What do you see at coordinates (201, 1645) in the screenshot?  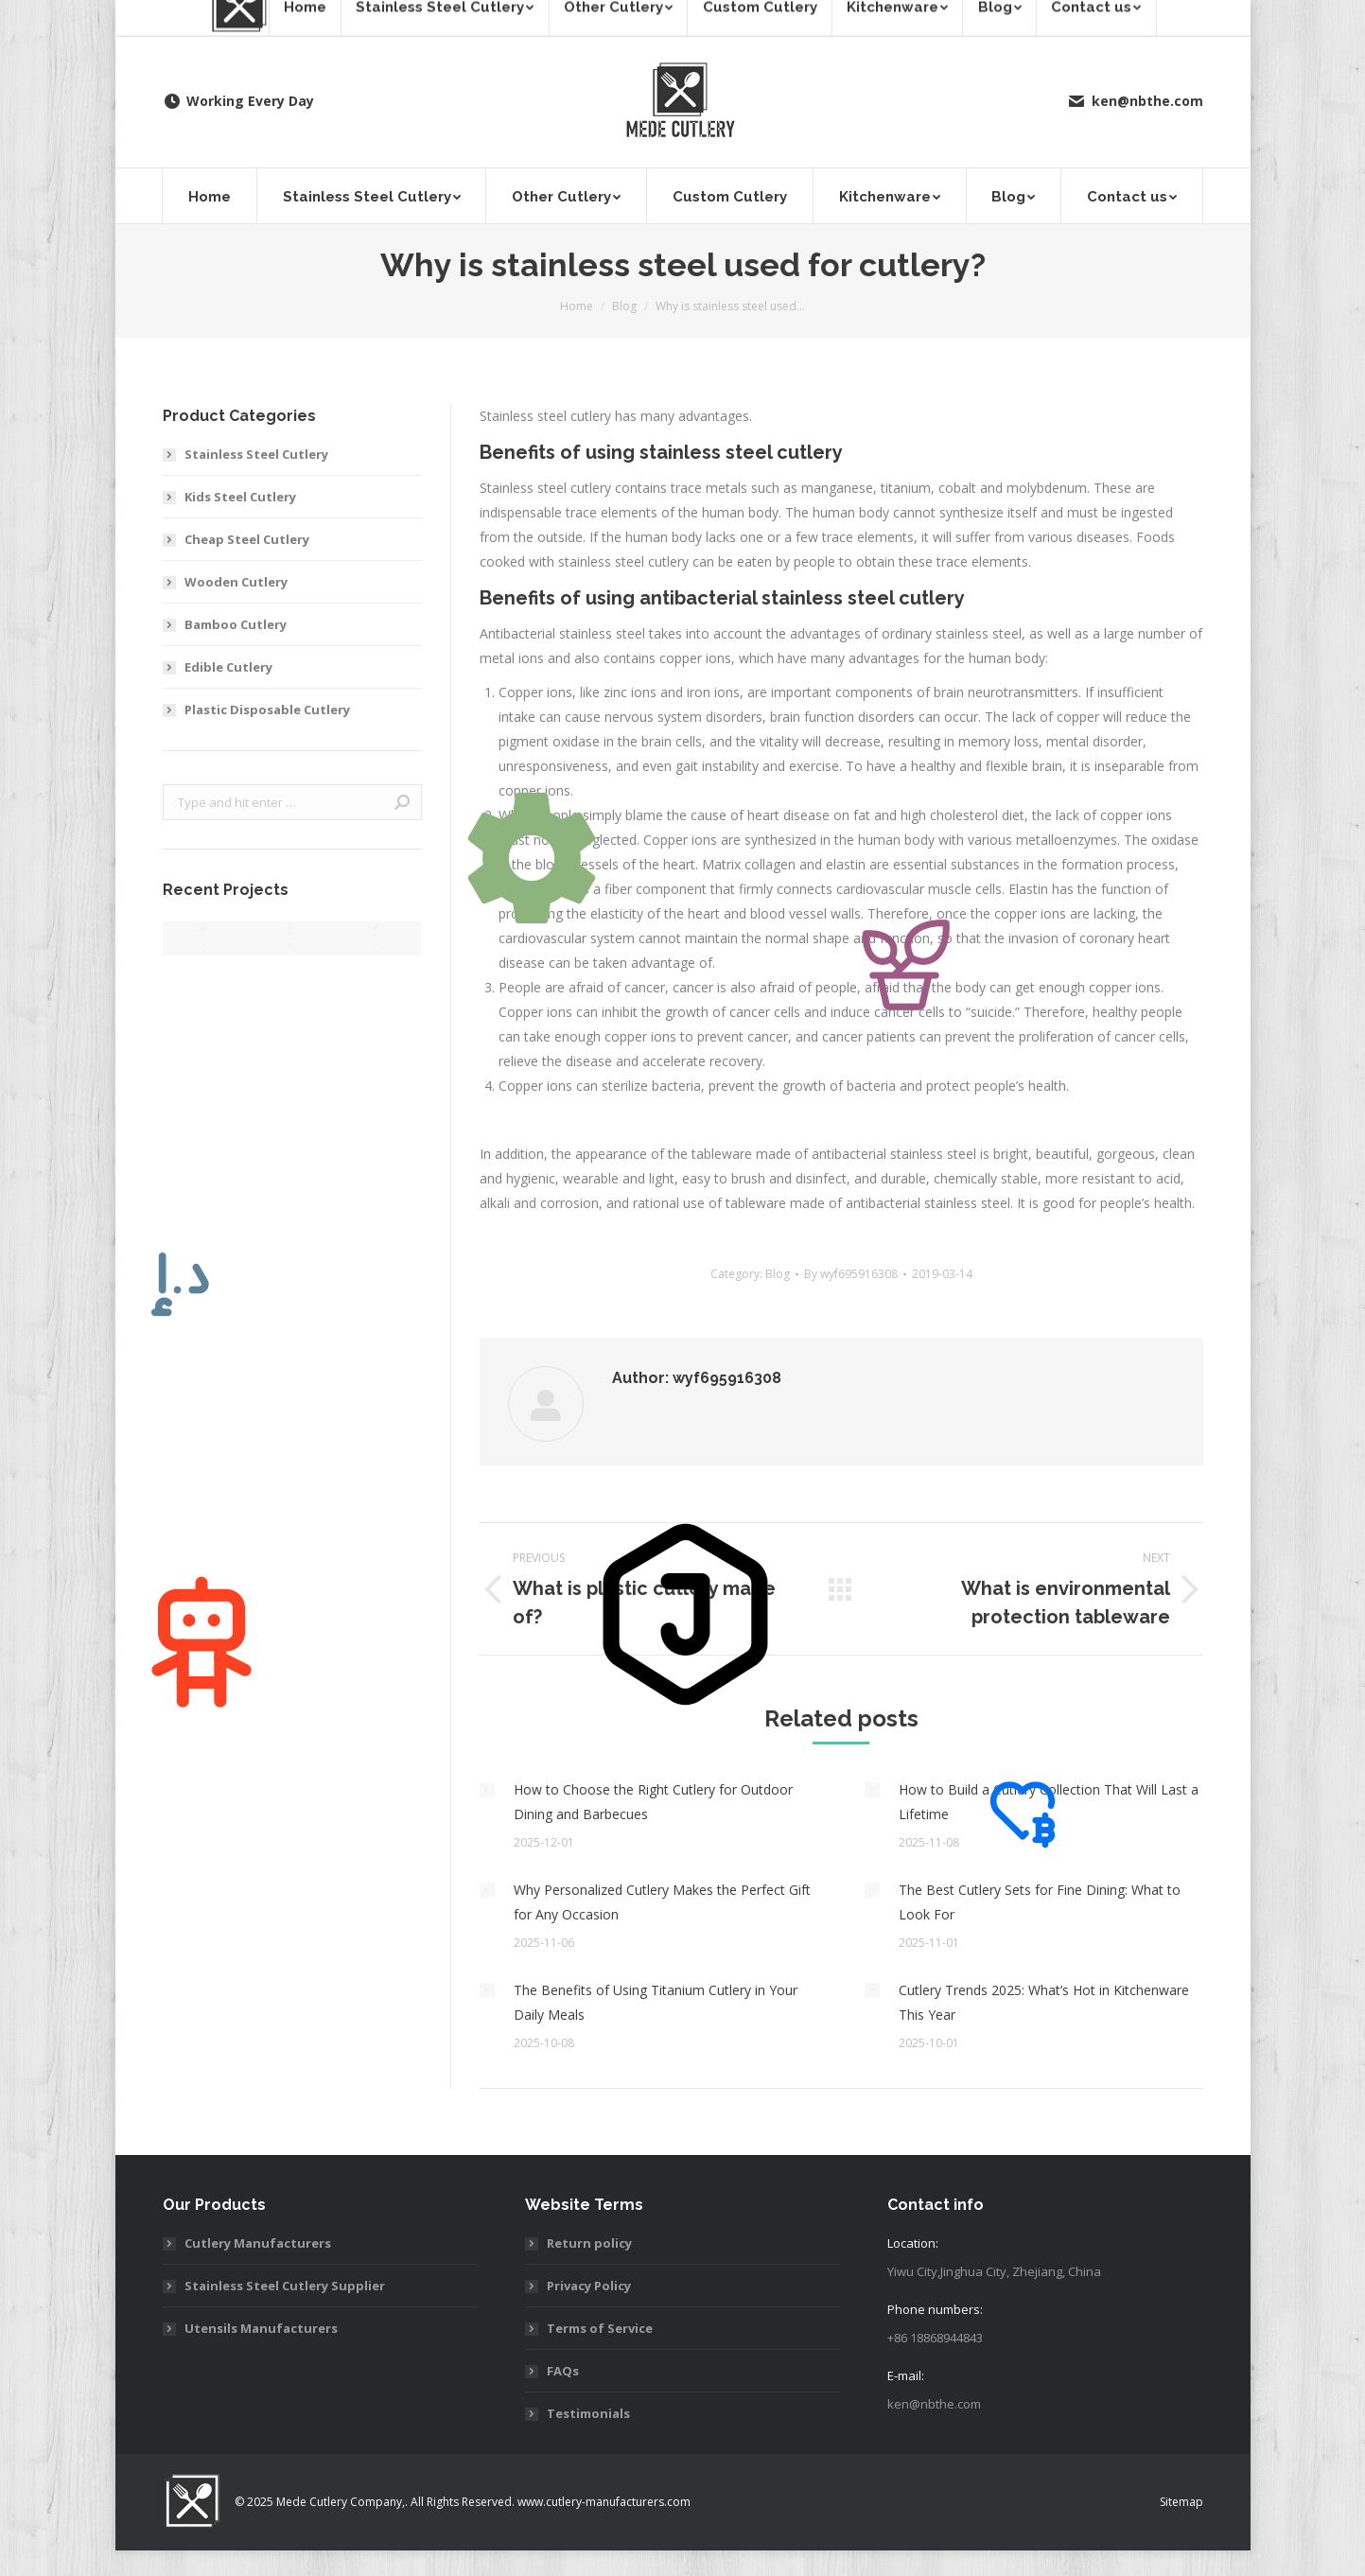 I see `access AI assistant or chatbot` at bounding box center [201, 1645].